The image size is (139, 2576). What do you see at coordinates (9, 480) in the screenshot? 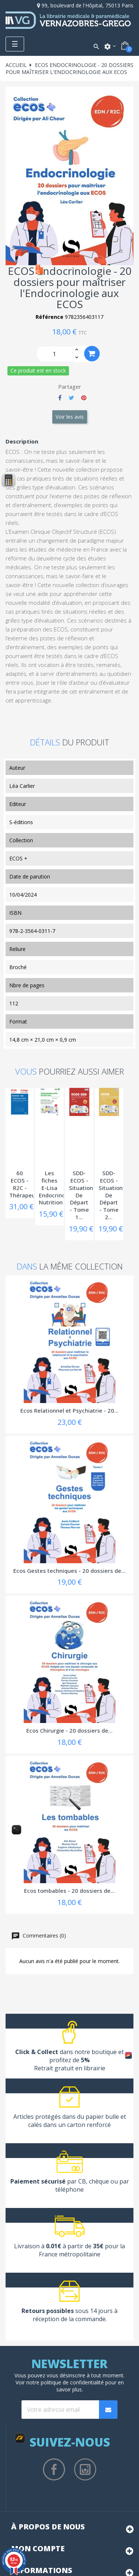
I see `open the calculator app` at bounding box center [9, 480].